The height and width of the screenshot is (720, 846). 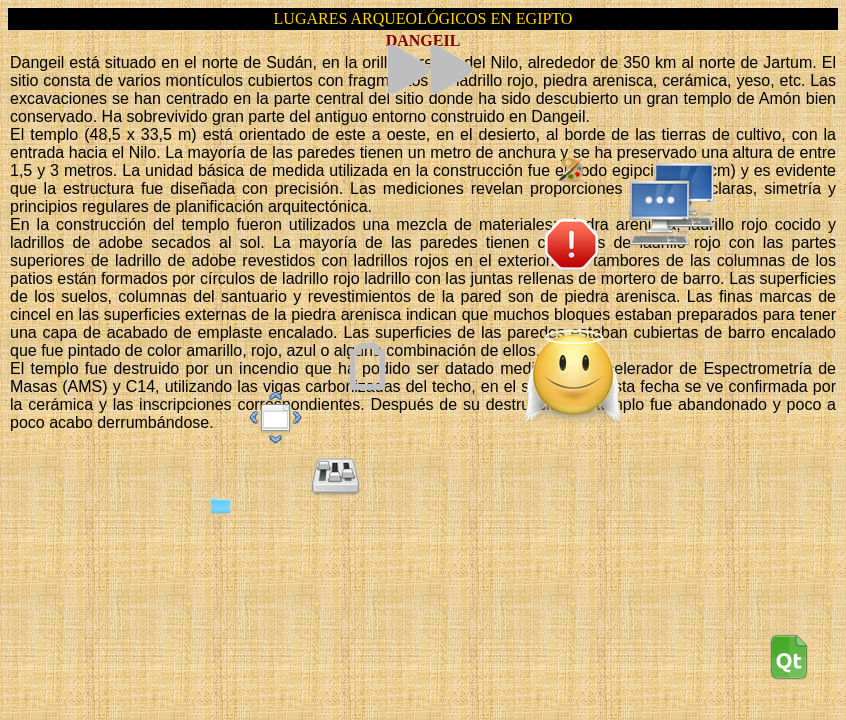 I want to click on open folder to view contents, so click(x=220, y=505).